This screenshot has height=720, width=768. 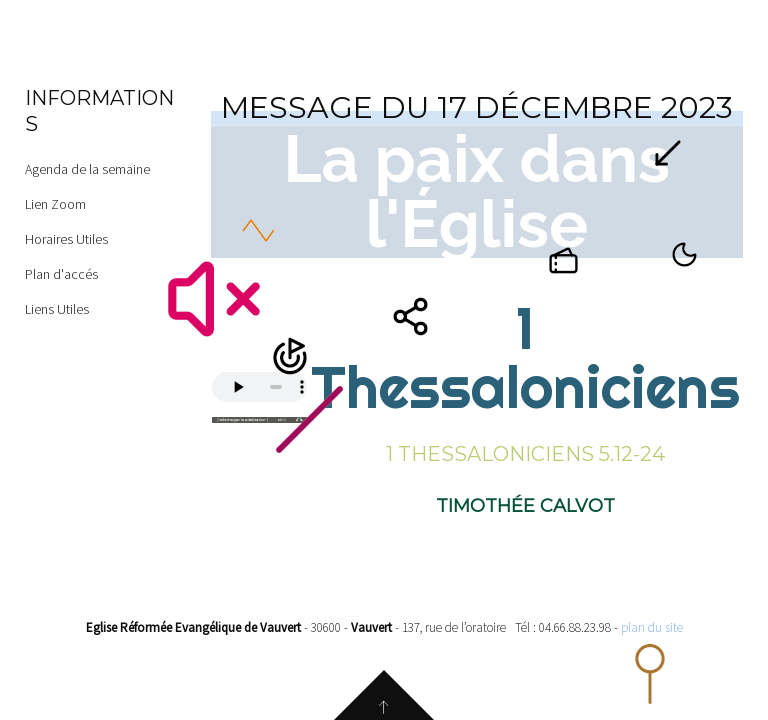 What do you see at coordinates (668, 153) in the screenshot?
I see `move item to the bottom-left corner` at bounding box center [668, 153].